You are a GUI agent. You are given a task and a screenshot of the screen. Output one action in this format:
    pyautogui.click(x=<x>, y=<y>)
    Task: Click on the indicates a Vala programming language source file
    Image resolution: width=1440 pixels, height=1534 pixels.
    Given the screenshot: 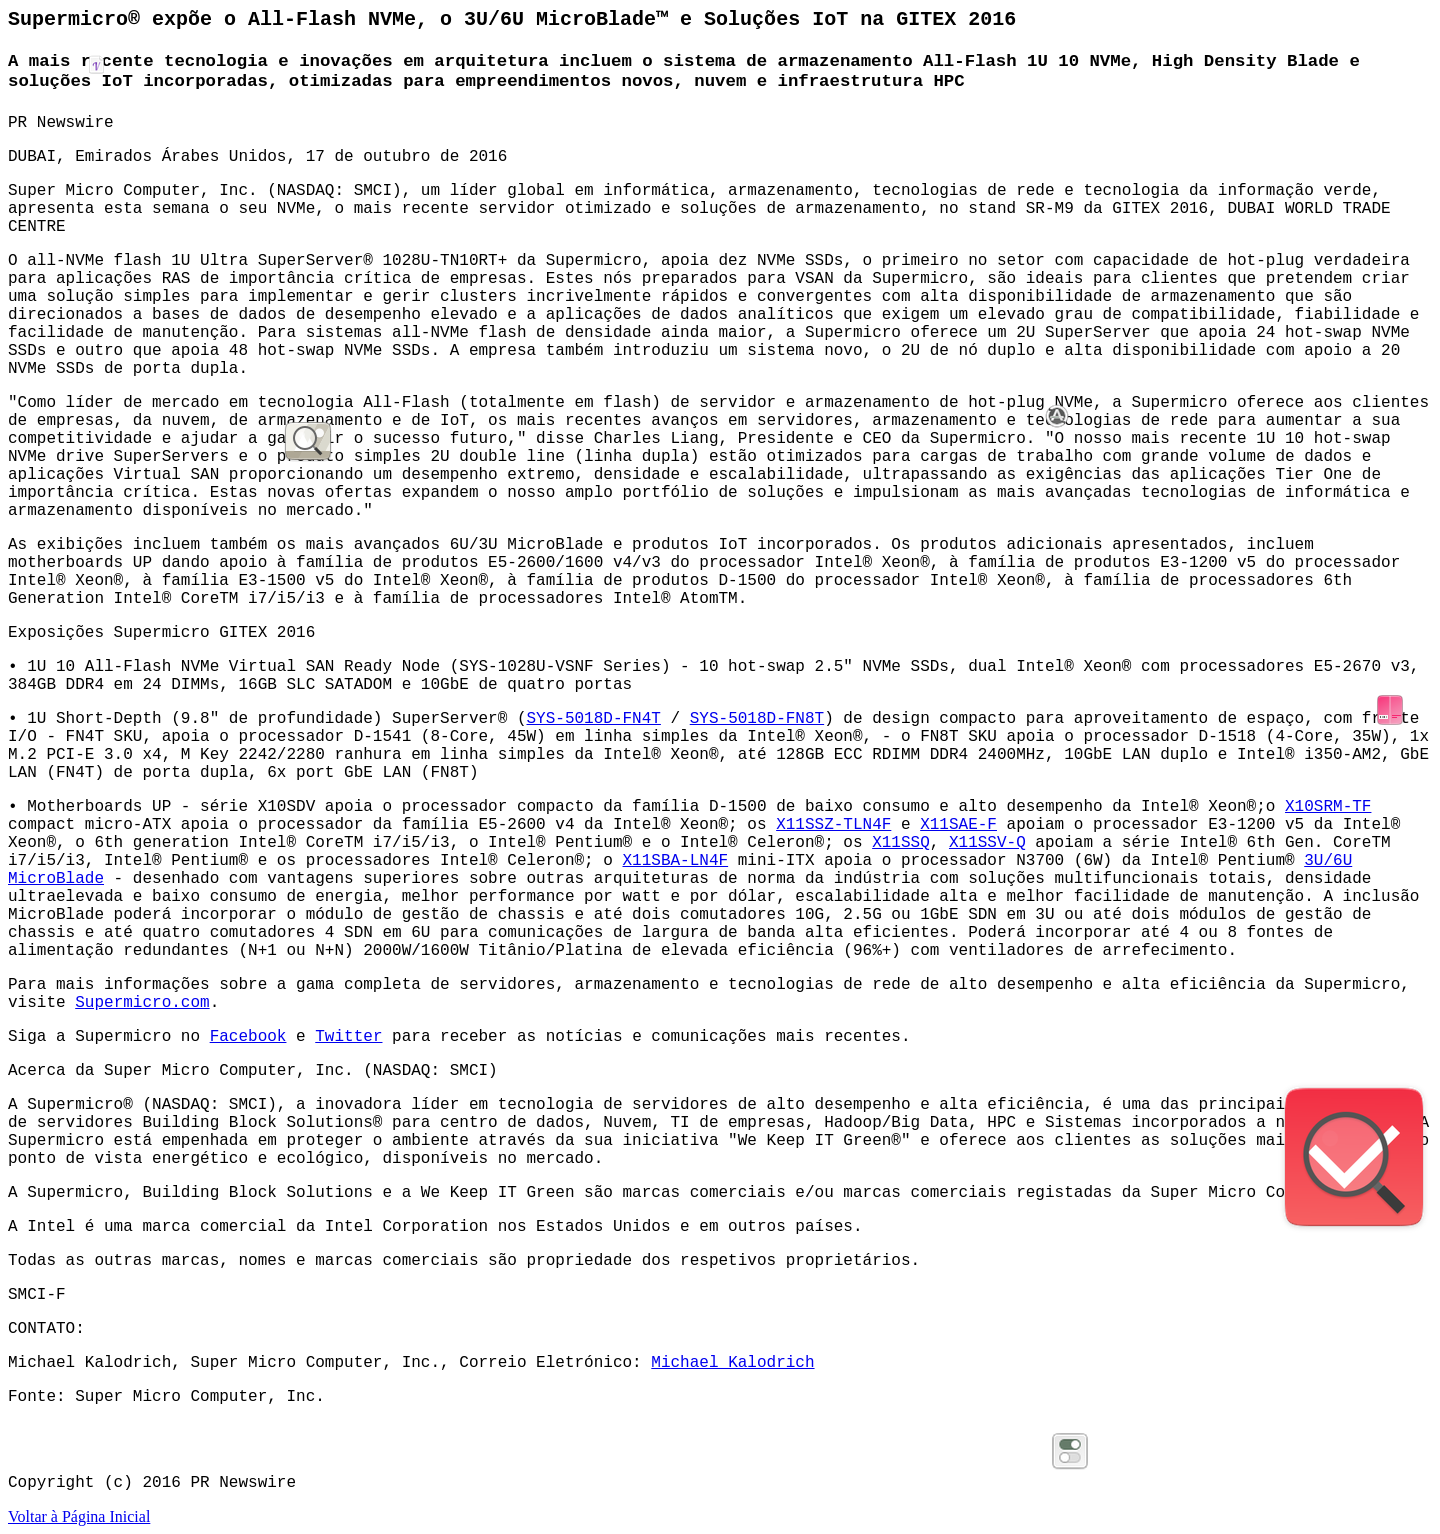 What is the action you would take?
    pyautogui.click(x=96, y=64)
    